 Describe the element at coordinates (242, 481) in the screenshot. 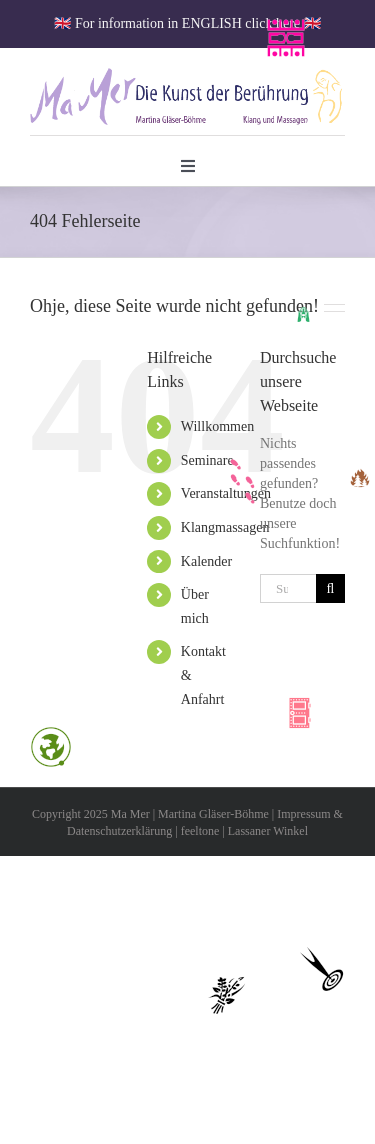

I see `track your steps or walking activity` at that location.